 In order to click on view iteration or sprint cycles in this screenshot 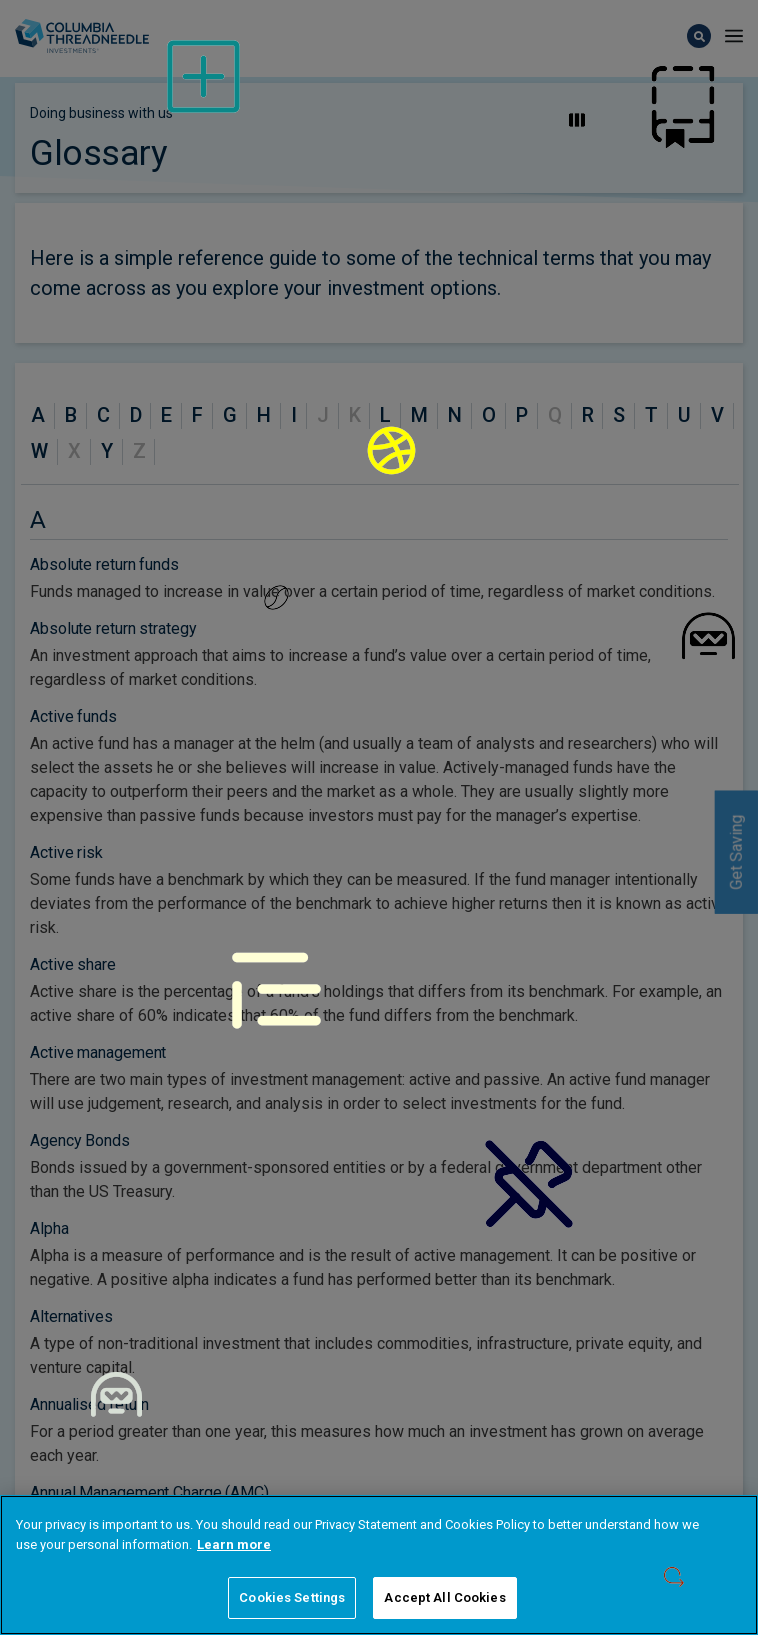, I will do `click(673, 1576)`.